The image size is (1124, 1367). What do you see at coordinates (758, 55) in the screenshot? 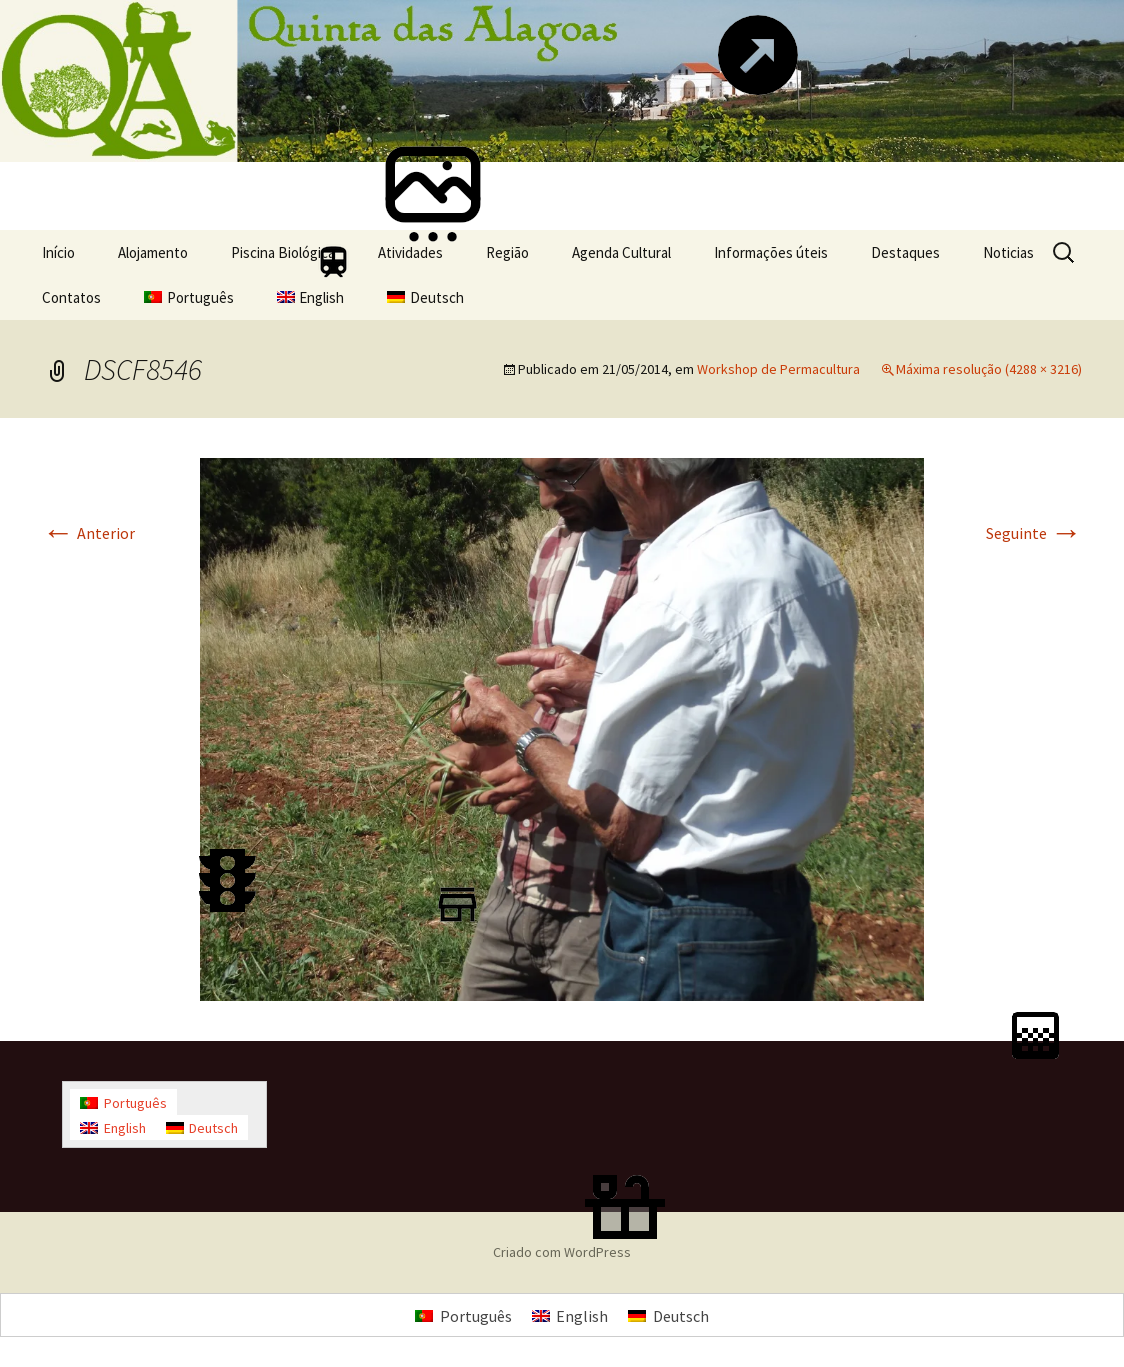
I see `open link in new tab or window` at bounding box center [758, 55].